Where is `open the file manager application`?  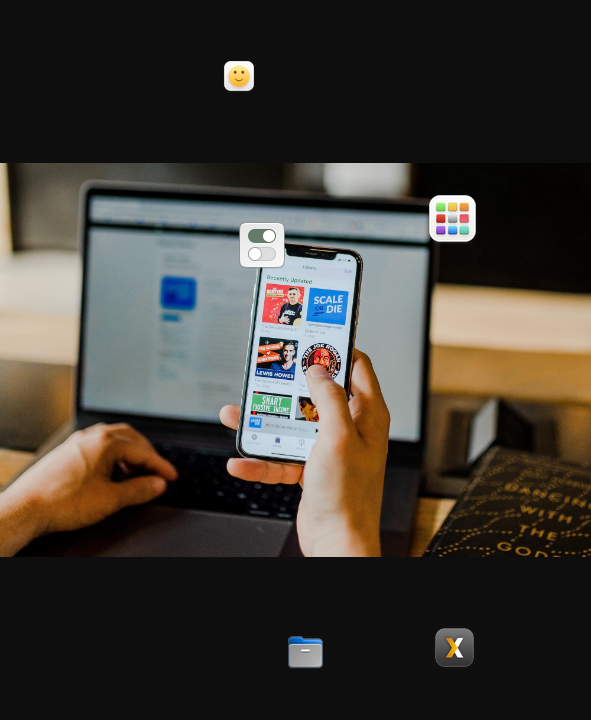
open the file manager application is located at coordinates (305, 651).